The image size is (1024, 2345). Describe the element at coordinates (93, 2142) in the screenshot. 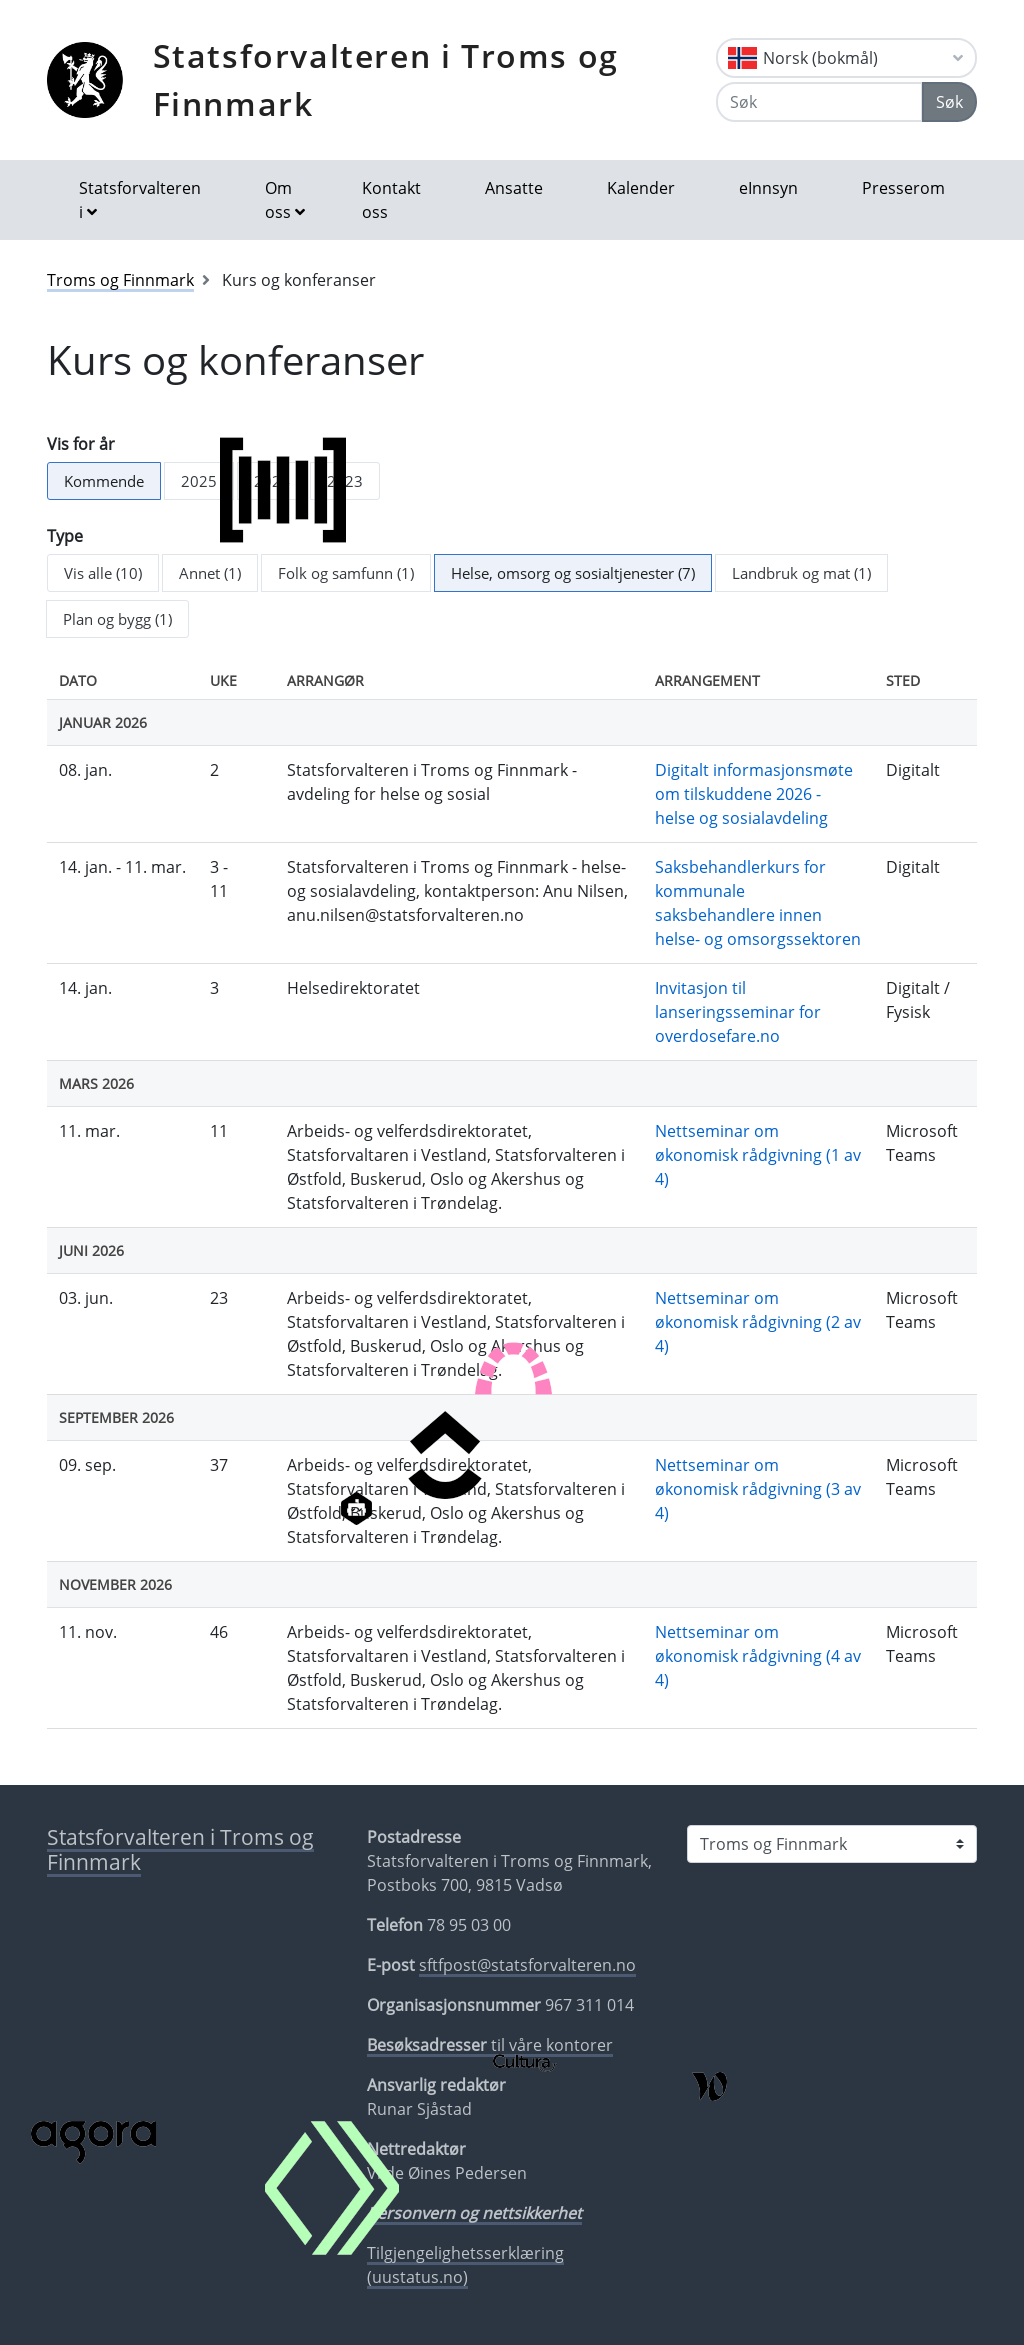

I see `agora brand logo` at that location.